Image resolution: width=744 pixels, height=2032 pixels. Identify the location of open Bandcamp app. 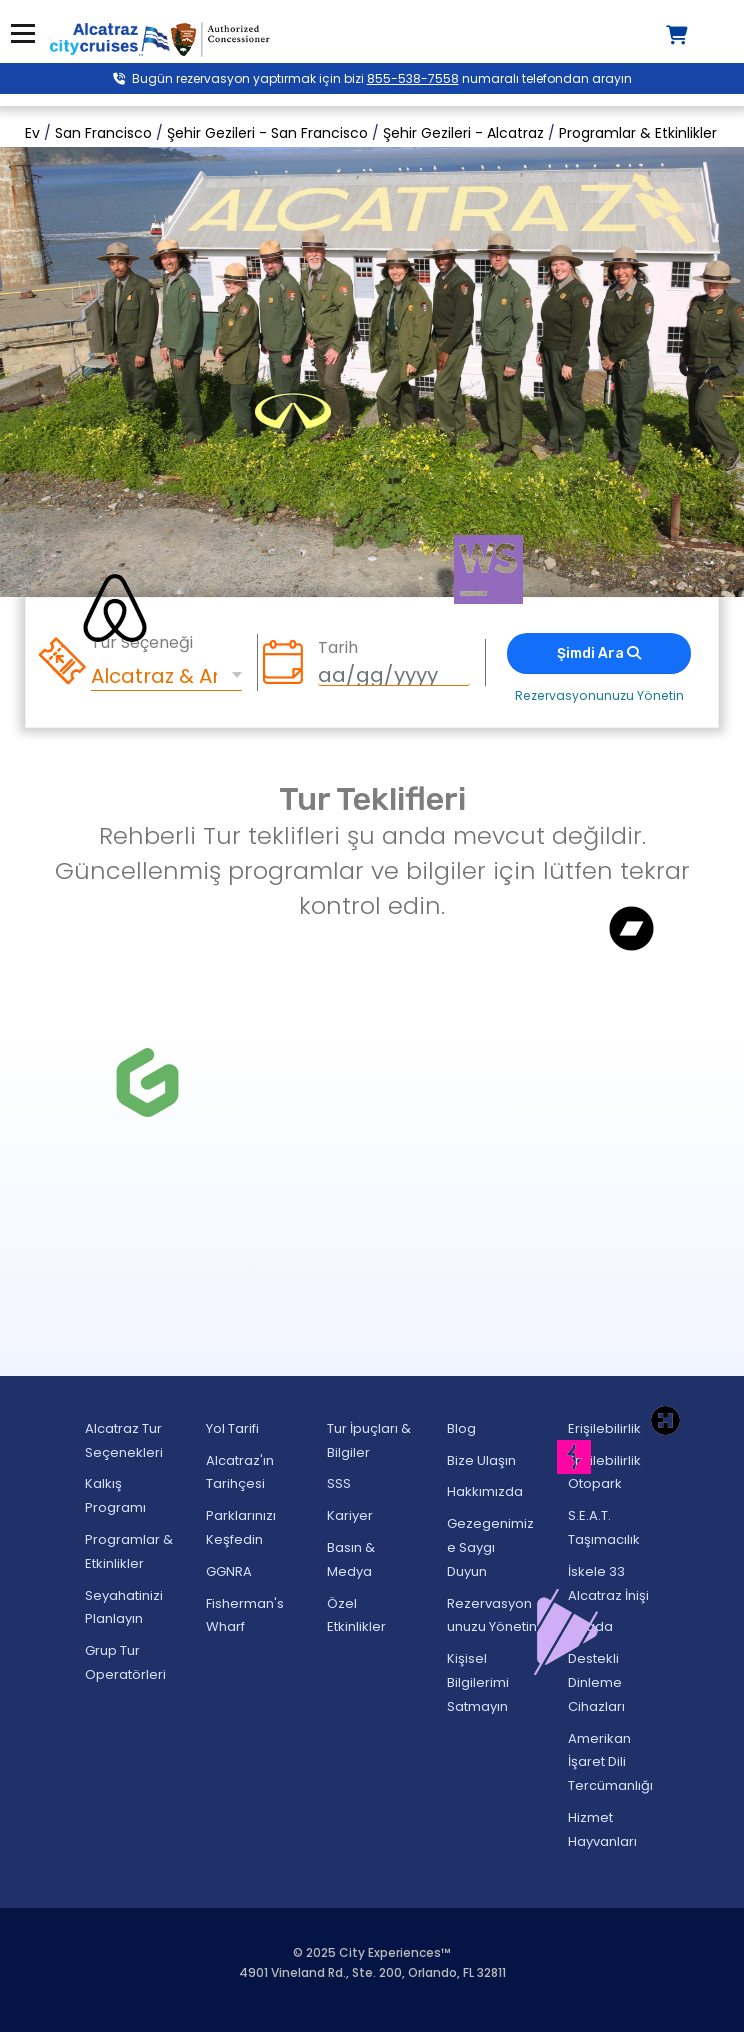
(631, 928).